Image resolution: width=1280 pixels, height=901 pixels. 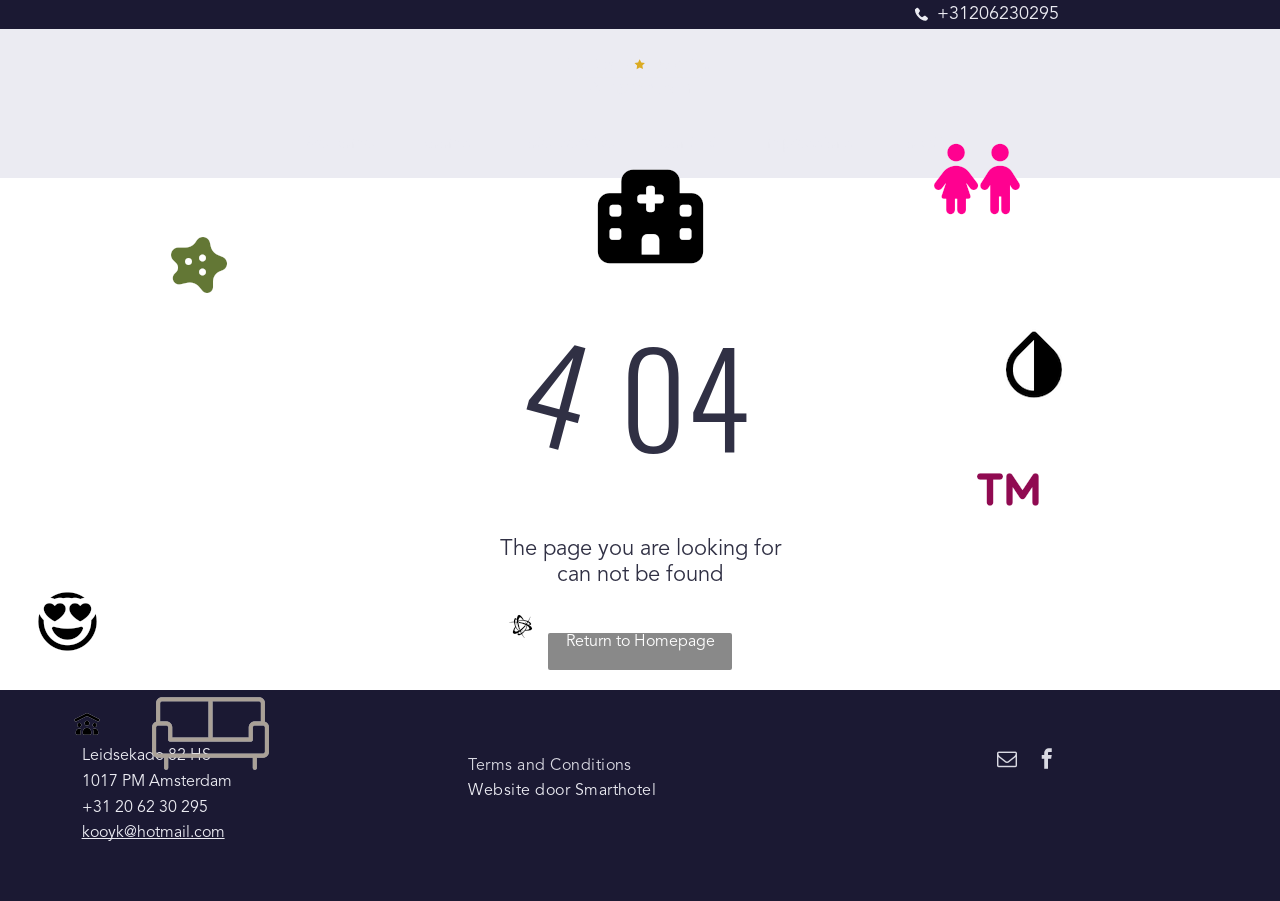 What do you see at coordinates (1009, 489) in the screenshot?
I see `indicates trademarked content or branding` at bounding box center [1009, 489].